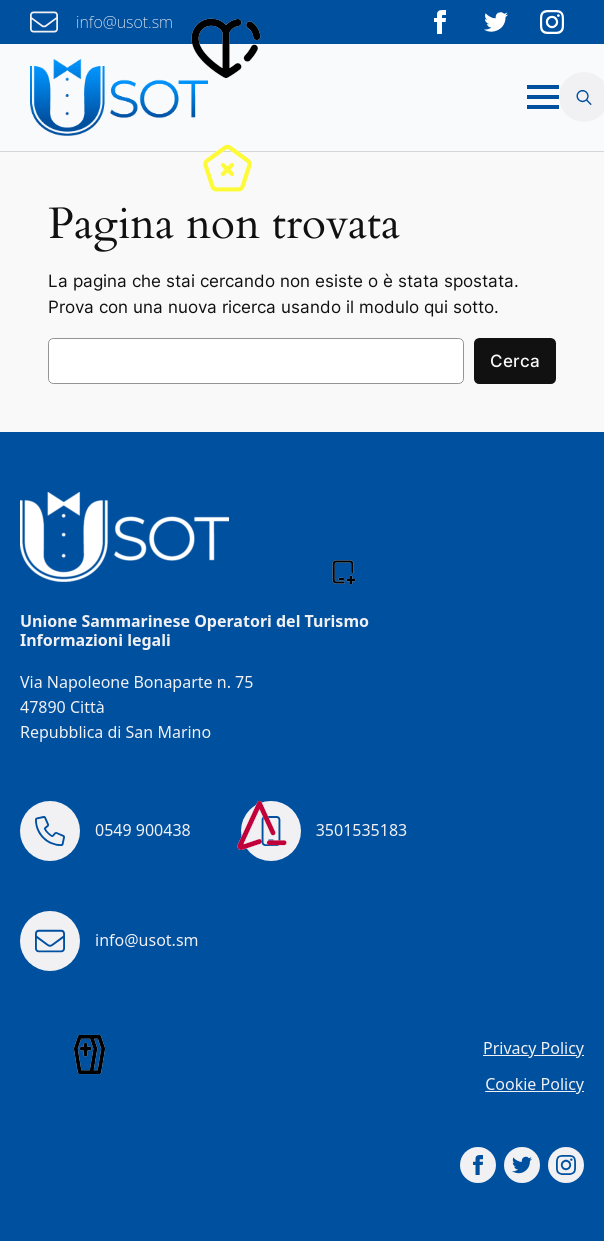 Image resolution: width=604 pixels, height=1241 pixels. What do you see at coordinates (89, 1054) in the screenshot?
I see `indicates deceased or death-related content` at bounding box center [89, 1054].